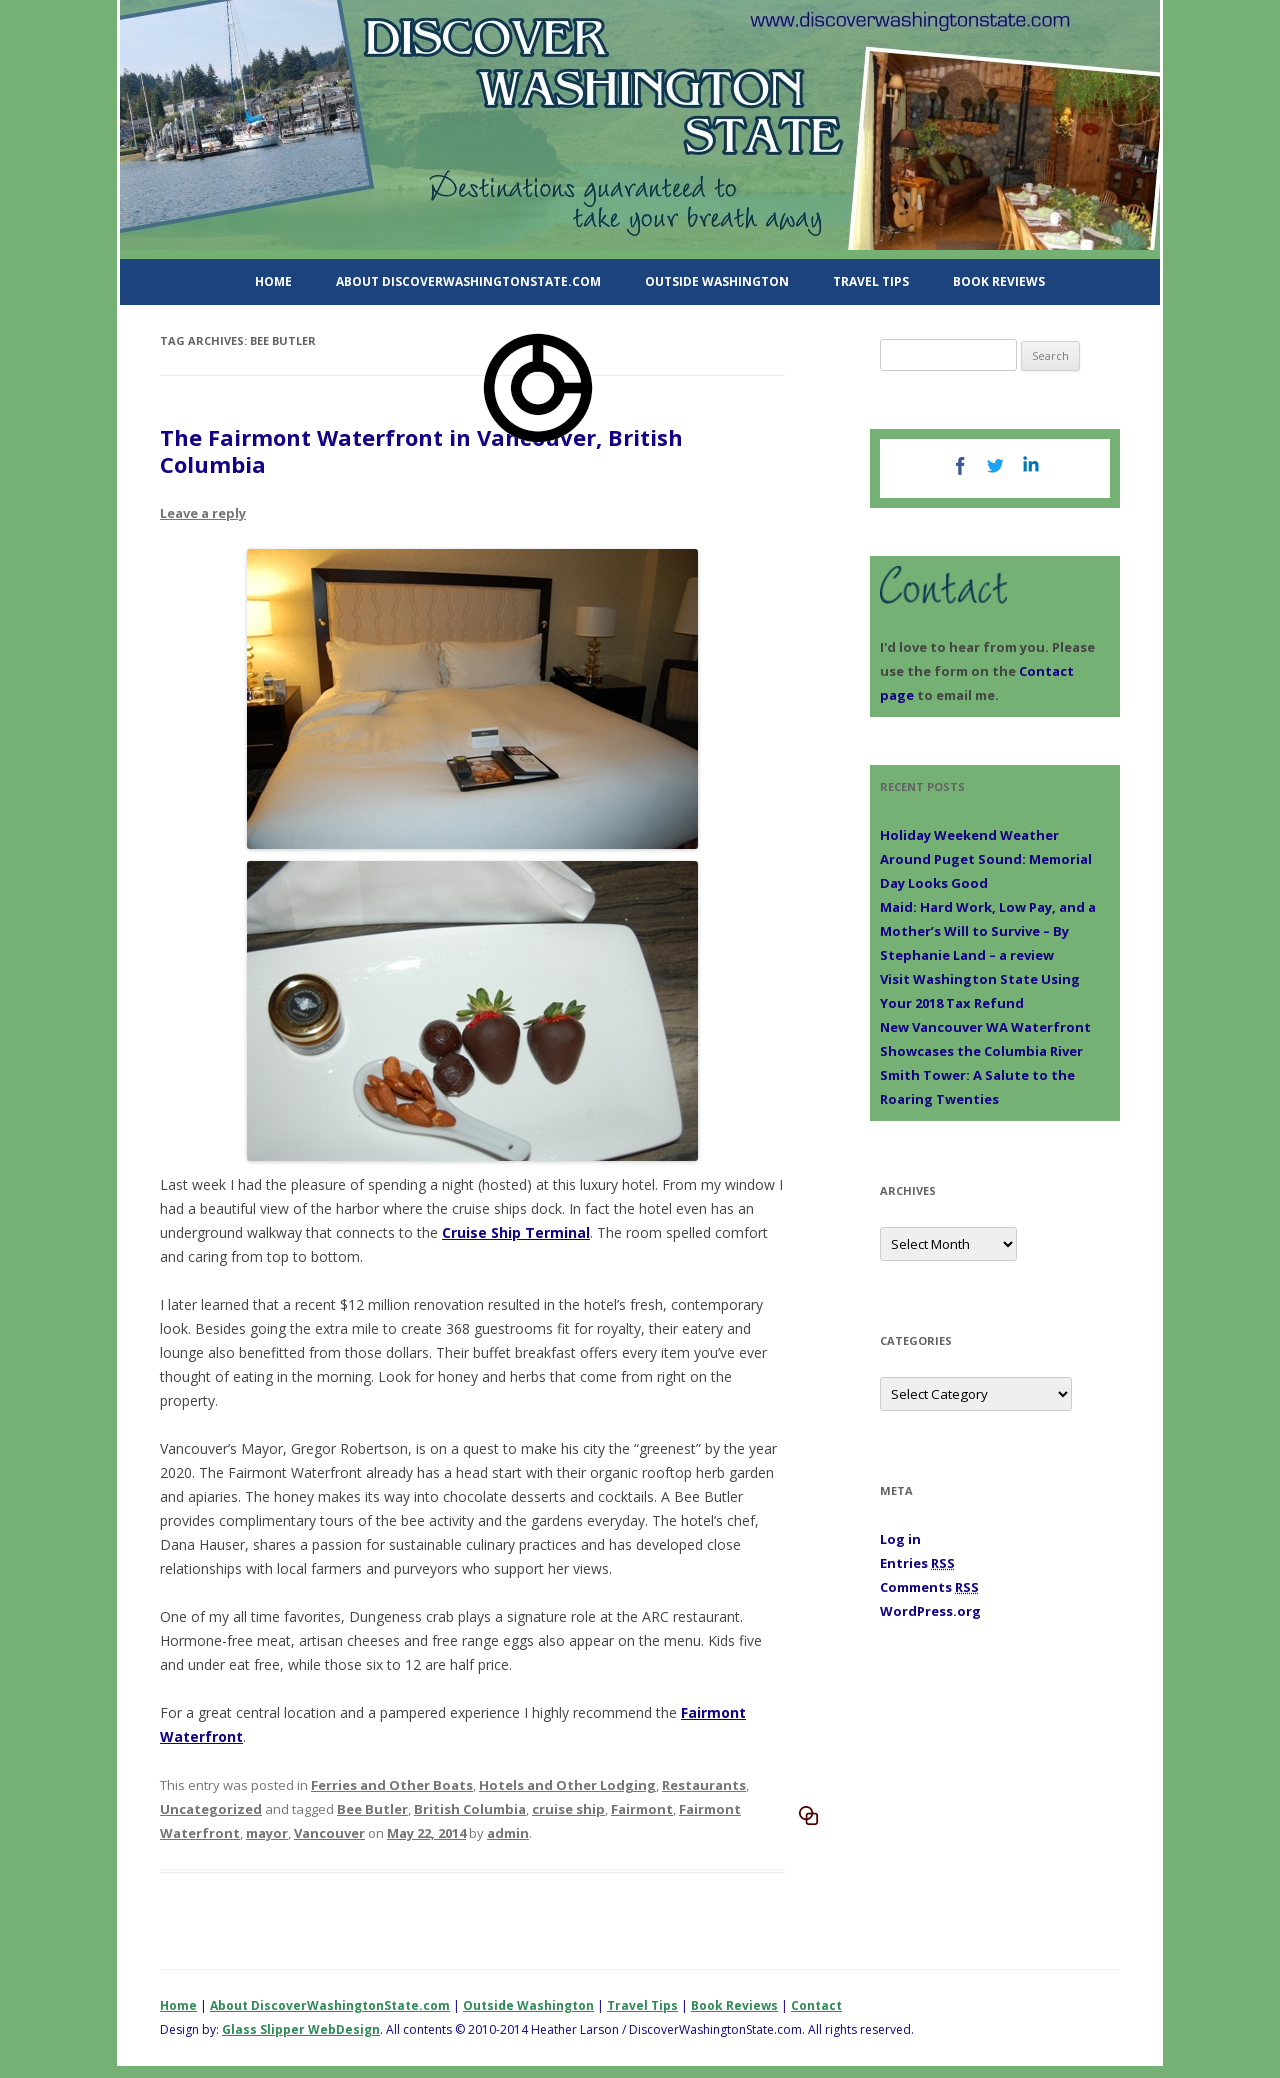  Describe the element at coordinates (538, 388) in the screenshot. I see `view donut chart analytics` at that location.